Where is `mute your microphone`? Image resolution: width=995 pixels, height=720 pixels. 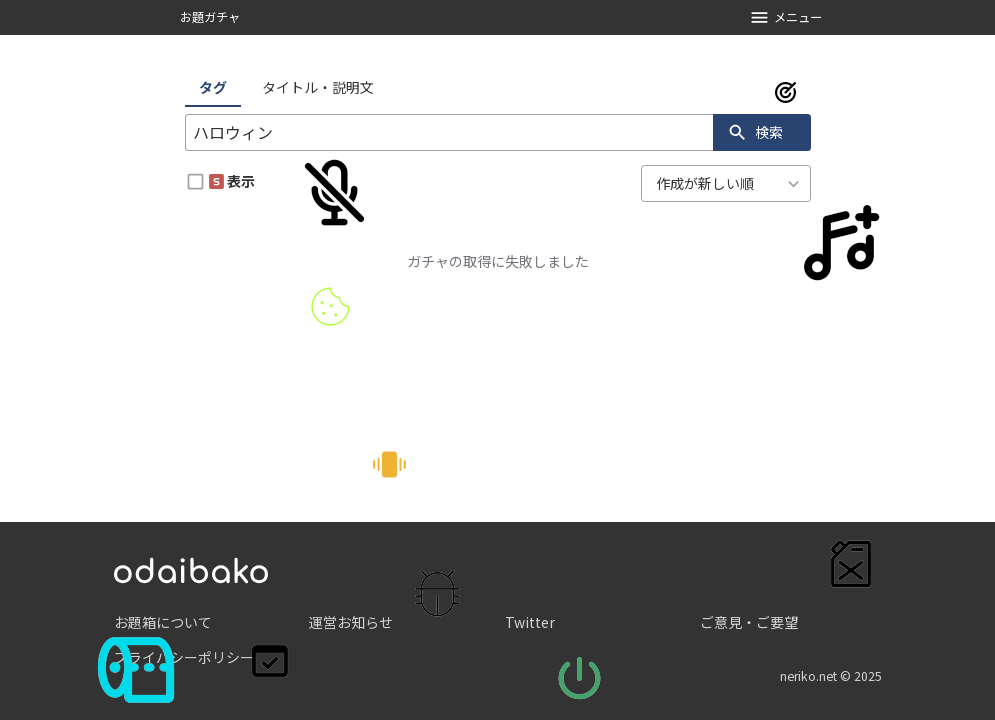
mute your microphone is located at coordinates (334, 192).